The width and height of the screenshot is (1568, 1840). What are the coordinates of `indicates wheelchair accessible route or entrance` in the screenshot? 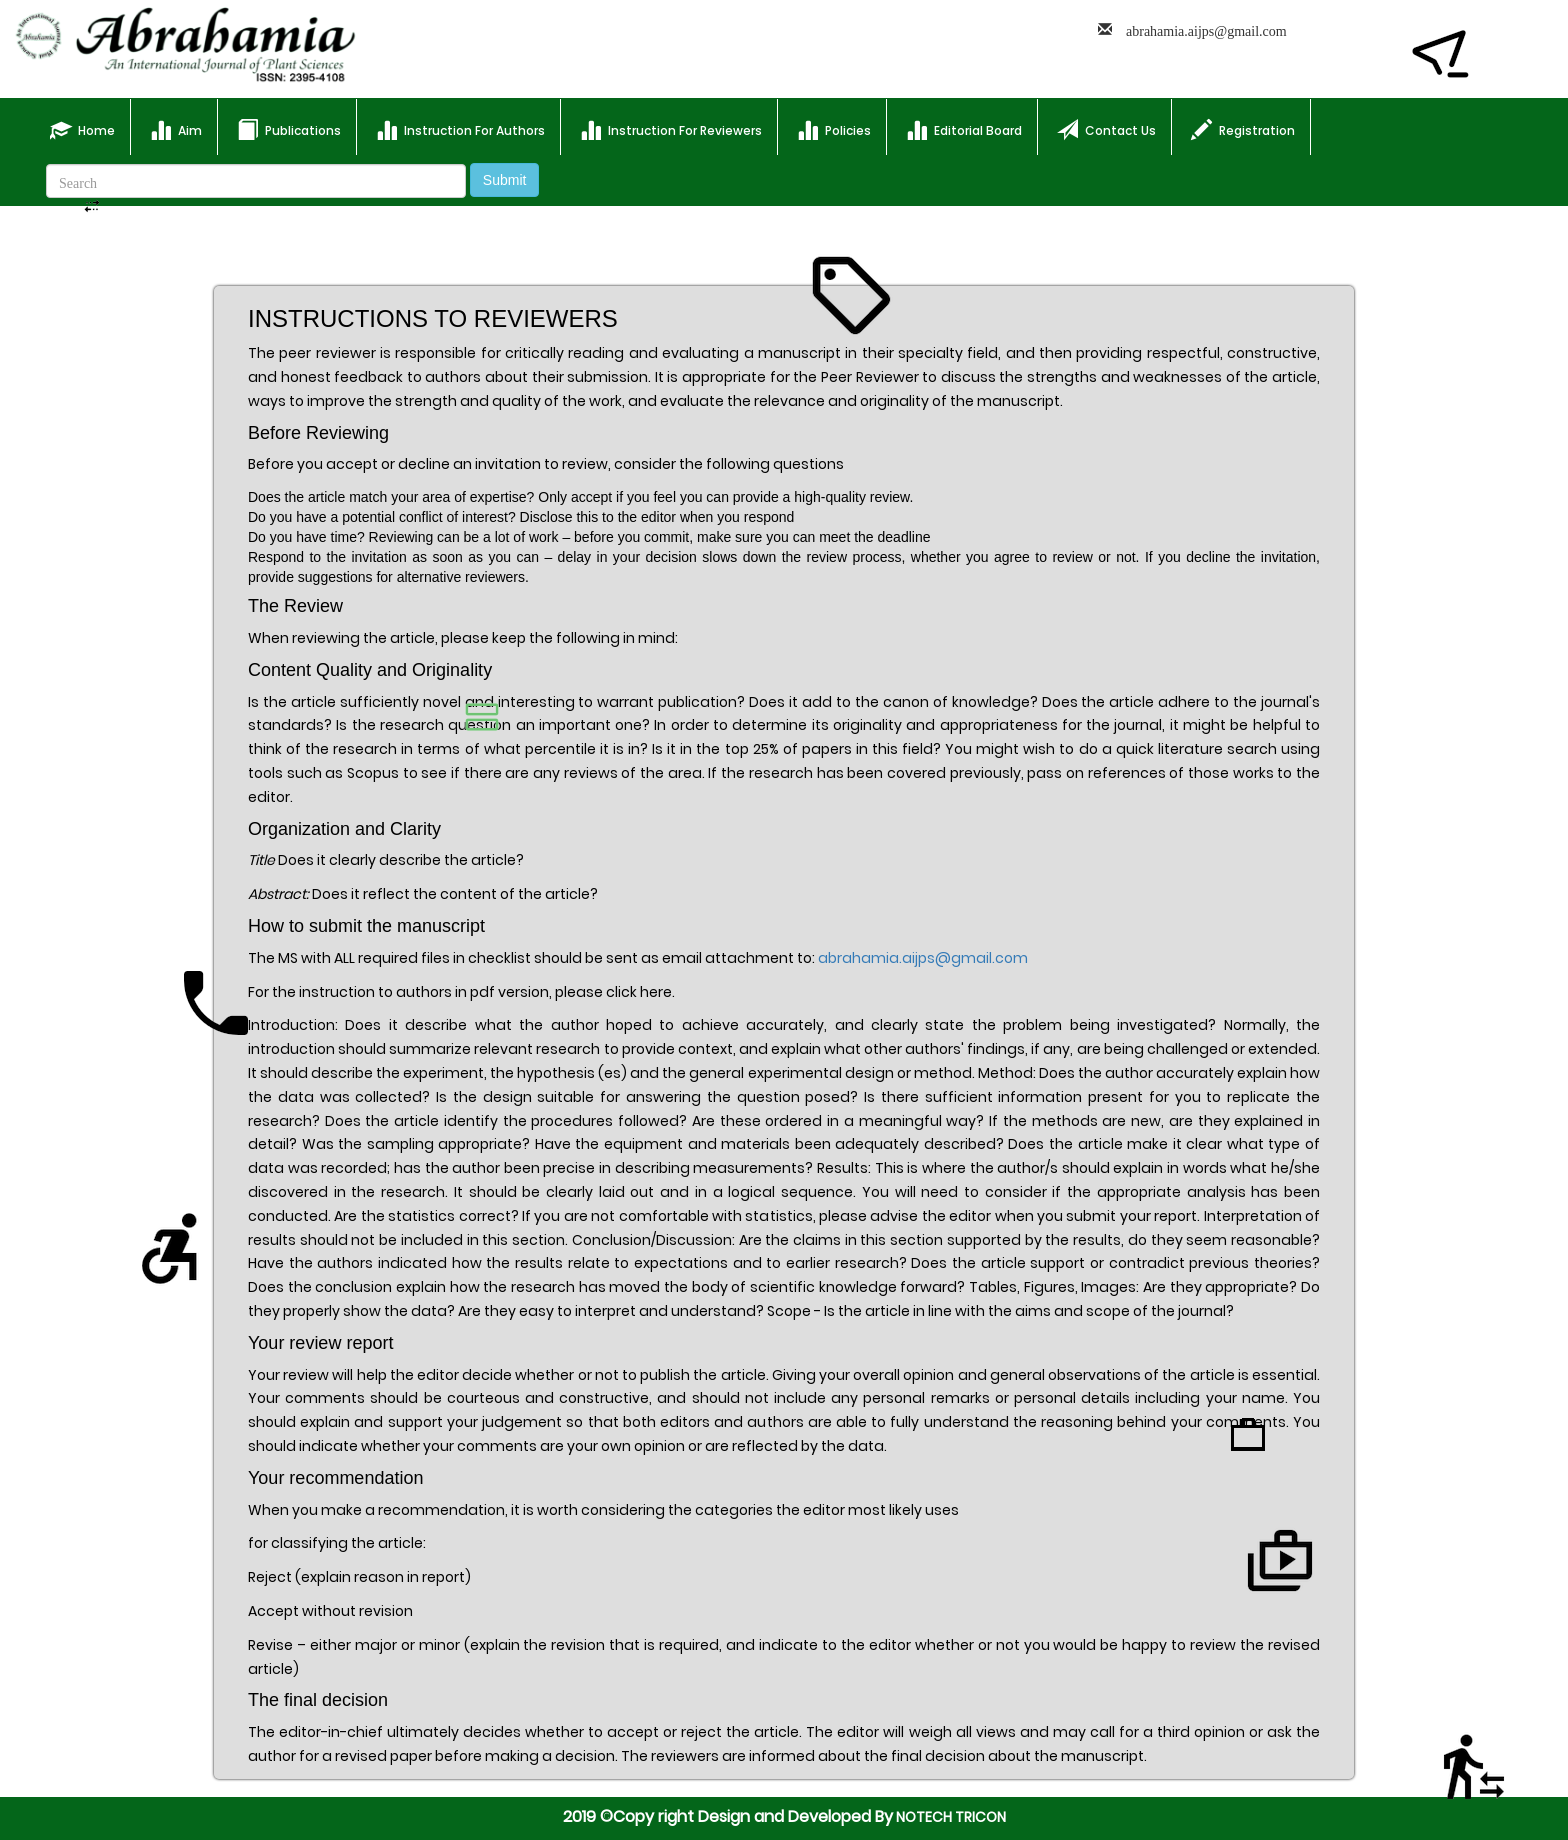 It's located at (167, 1247).